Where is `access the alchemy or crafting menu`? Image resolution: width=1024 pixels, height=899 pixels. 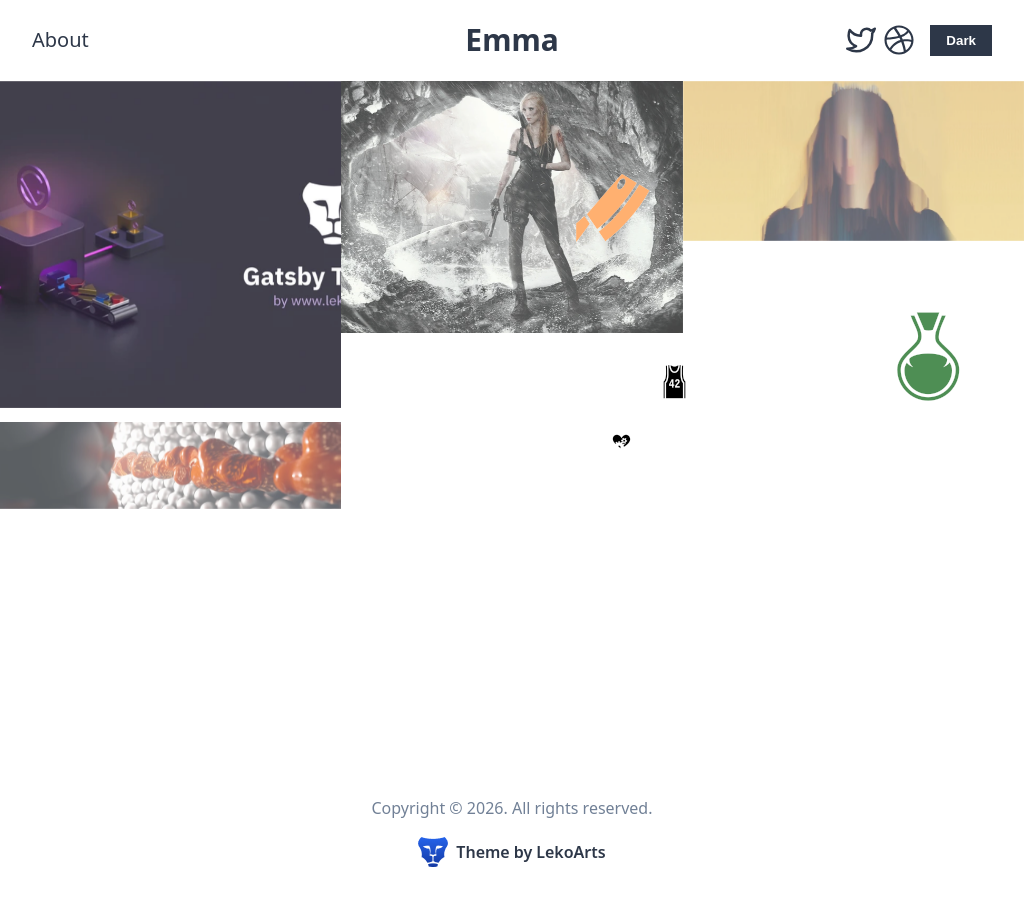
access the alchemy or crafting menu is located at coordinates (928, 357).